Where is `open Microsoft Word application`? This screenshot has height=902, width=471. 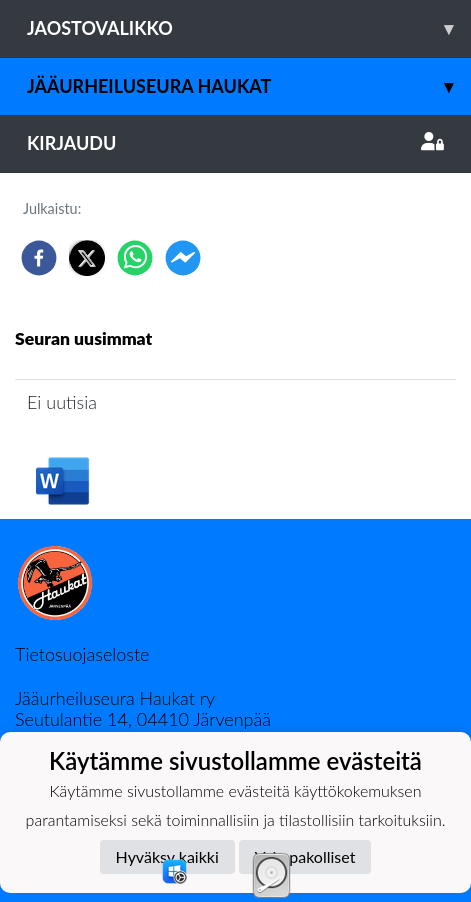 open Microsoft Word application is located at coordinates (63, 481).